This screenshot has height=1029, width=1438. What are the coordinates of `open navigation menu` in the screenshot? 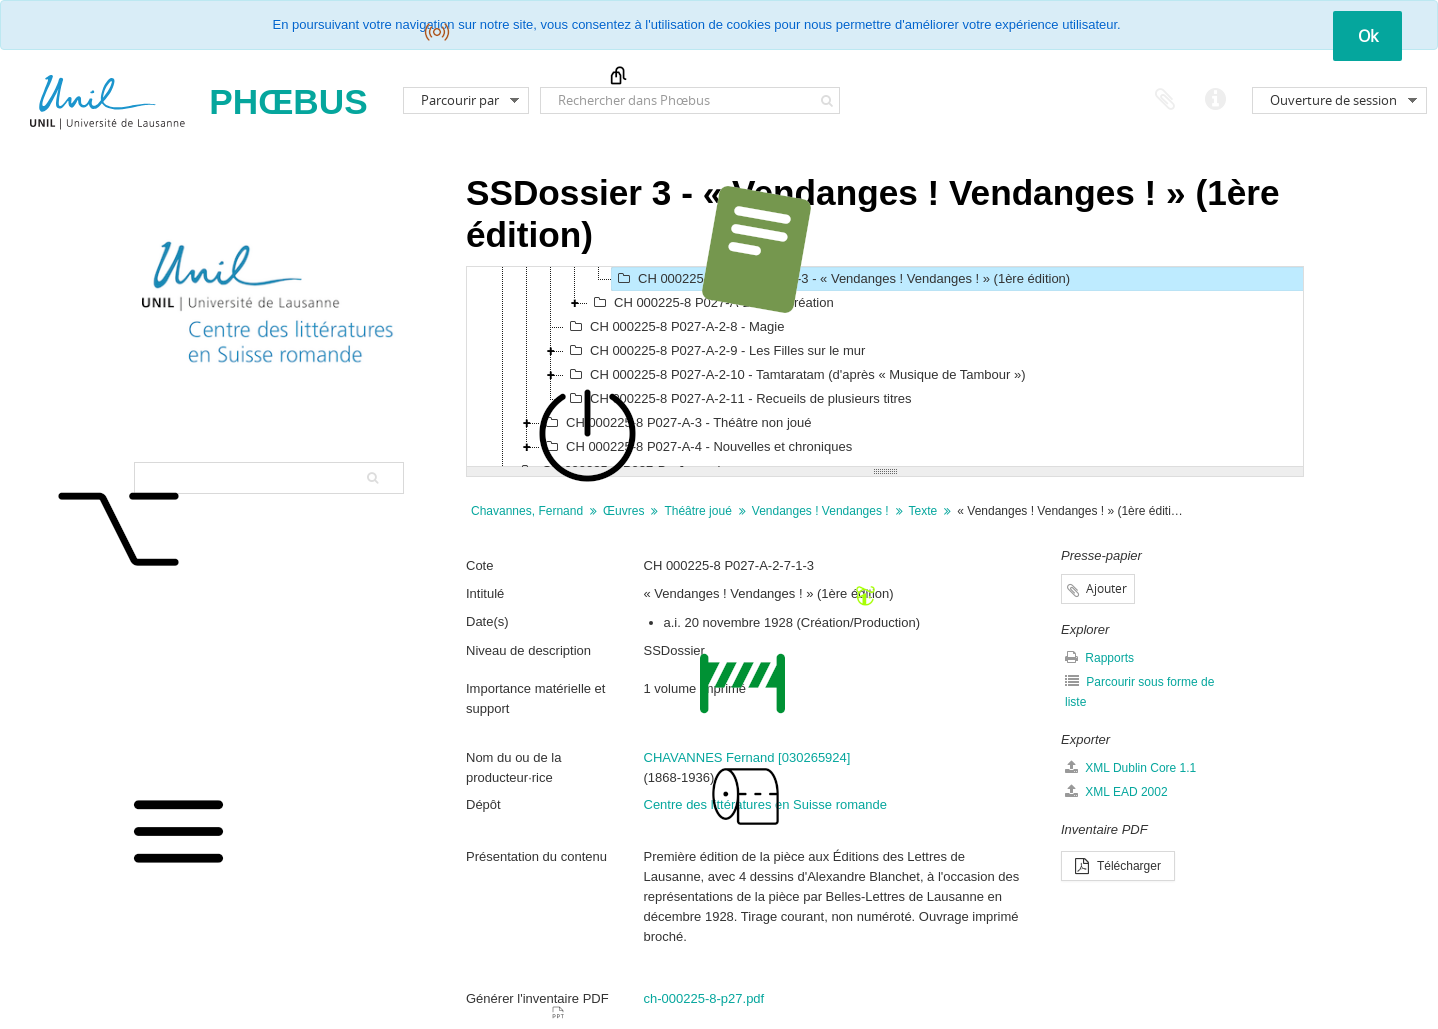 It's located at (178, 831).